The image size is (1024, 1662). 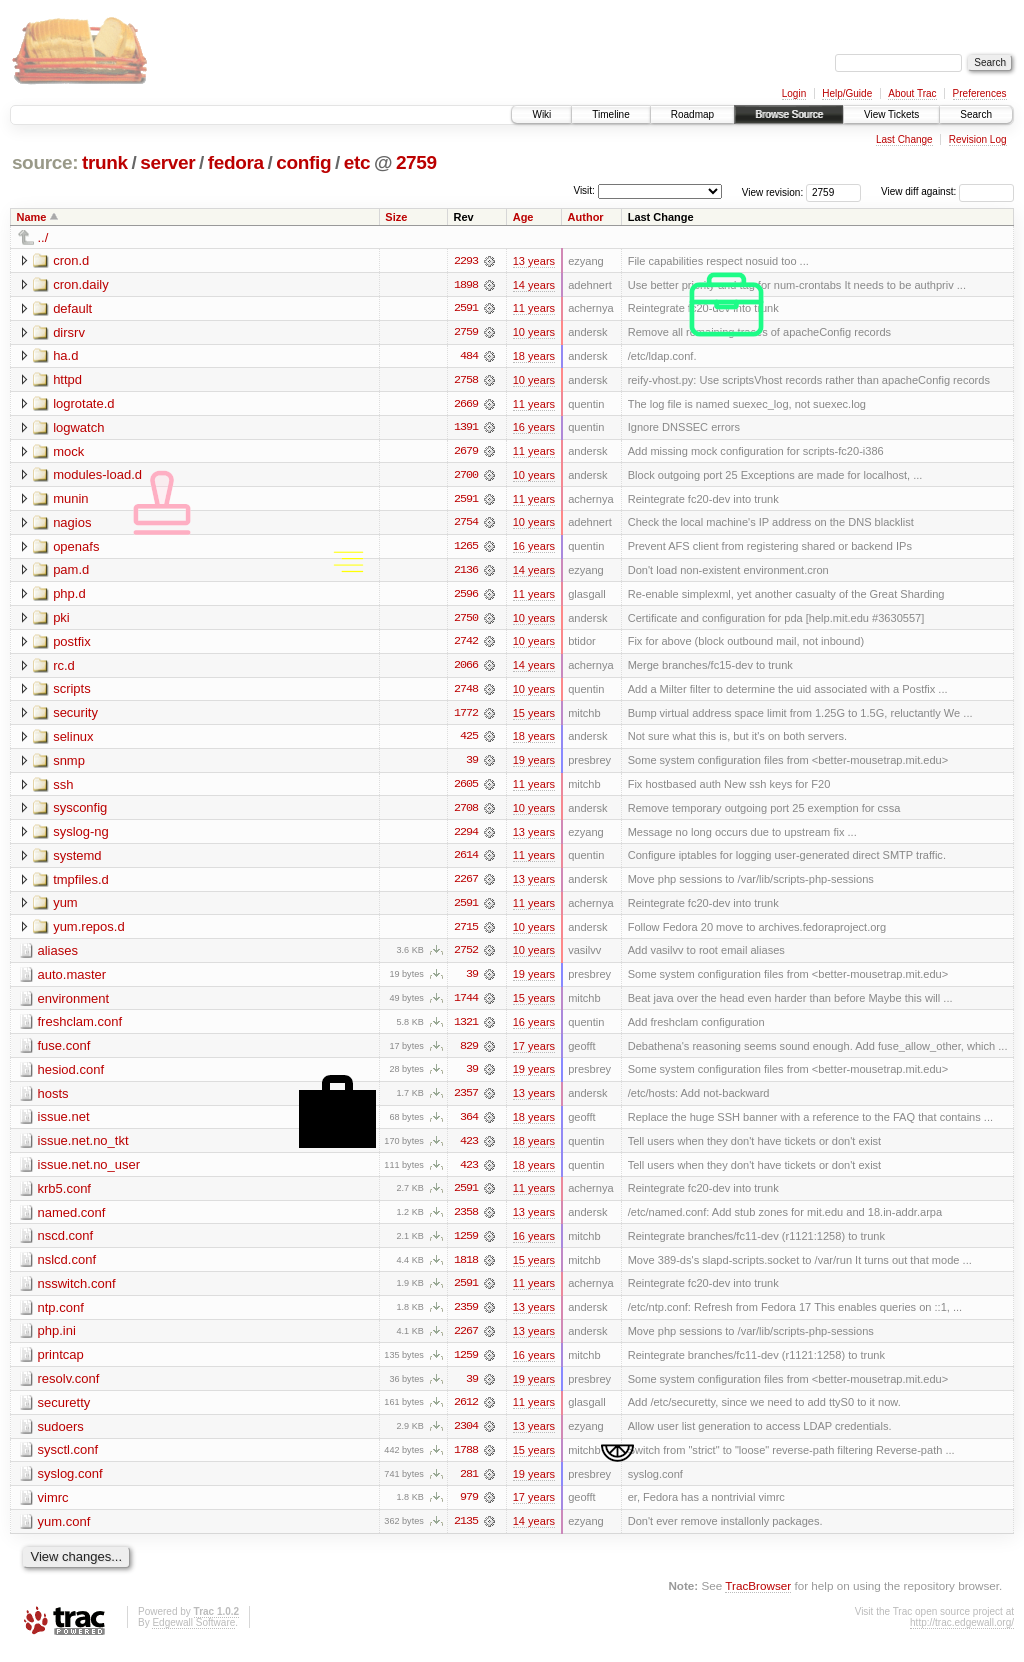 I want to click on align text to the right, so click(x=348, y=562).